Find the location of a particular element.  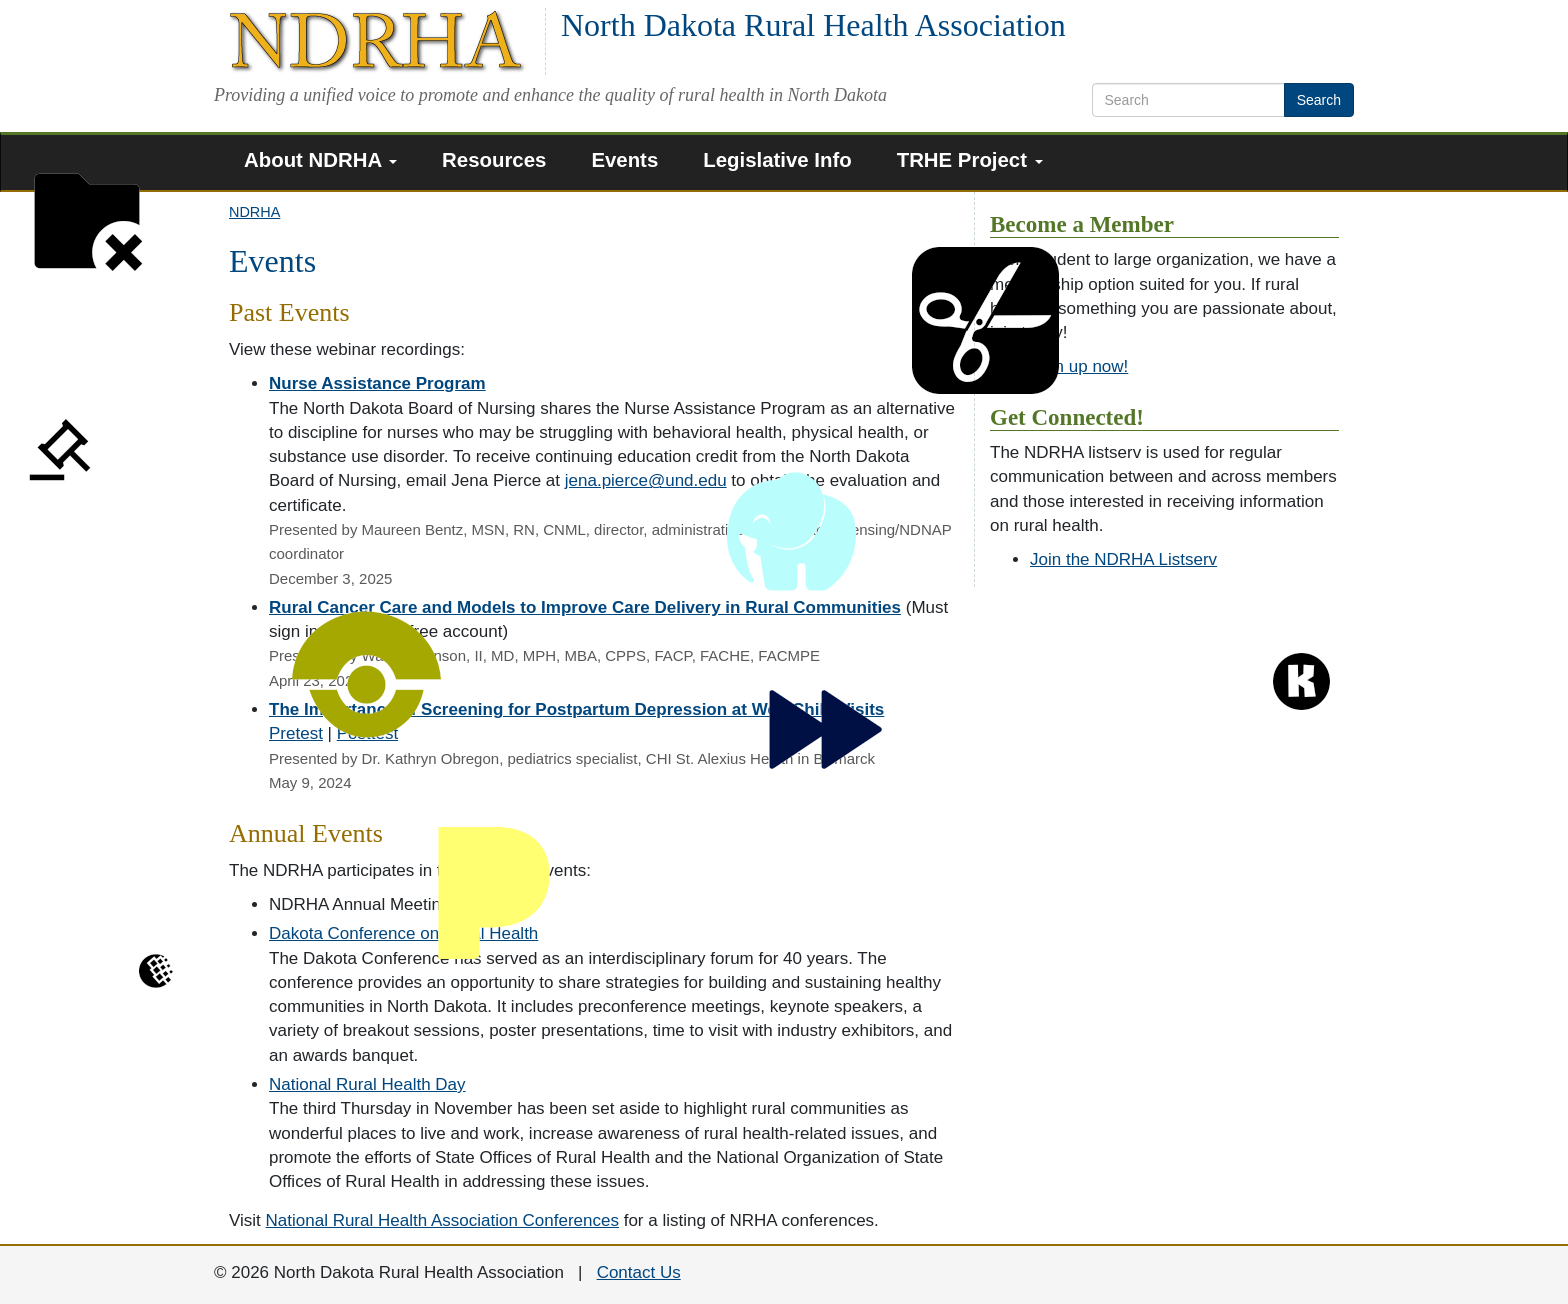

open laragon local development environment is located at coordinates (791, 531).